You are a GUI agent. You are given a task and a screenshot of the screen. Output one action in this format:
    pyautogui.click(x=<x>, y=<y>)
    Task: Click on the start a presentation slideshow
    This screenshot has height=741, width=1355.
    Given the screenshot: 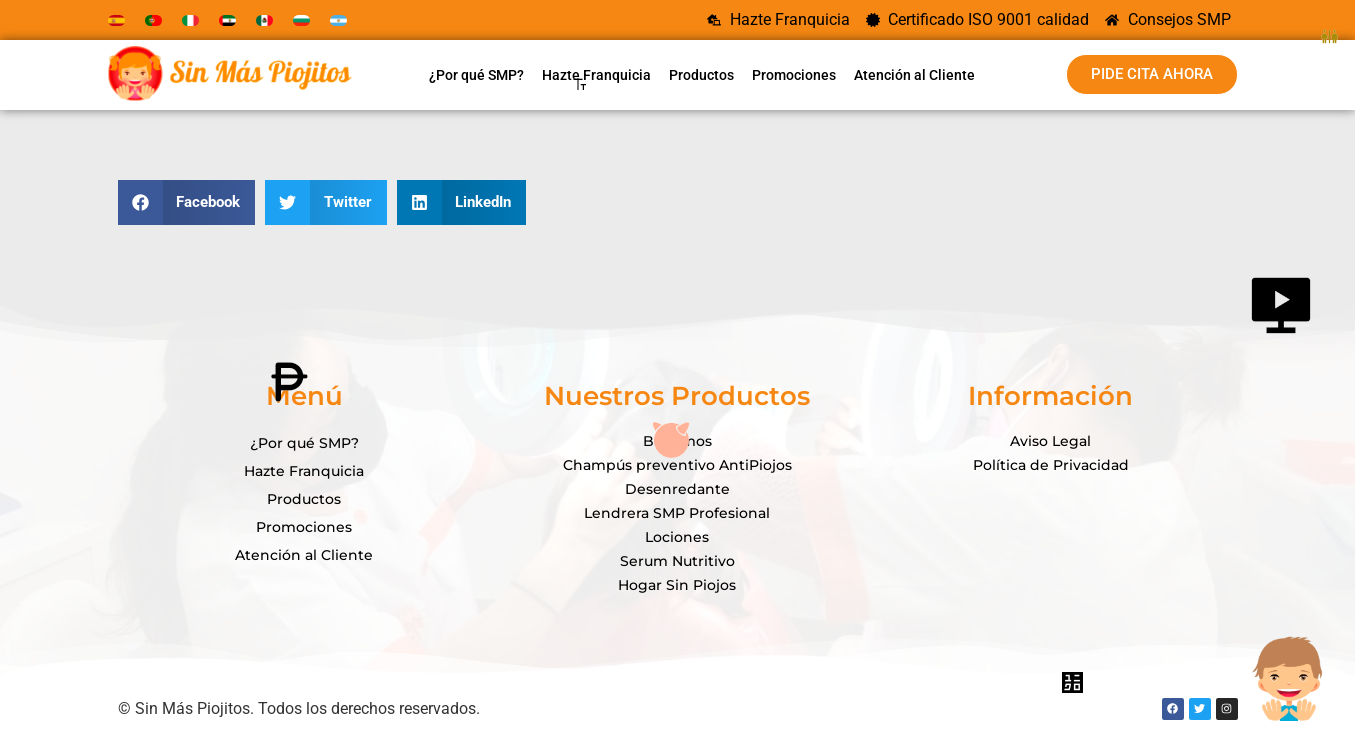 What is the action you would take?
    pyautogui.click(x=1281, y=304)
    